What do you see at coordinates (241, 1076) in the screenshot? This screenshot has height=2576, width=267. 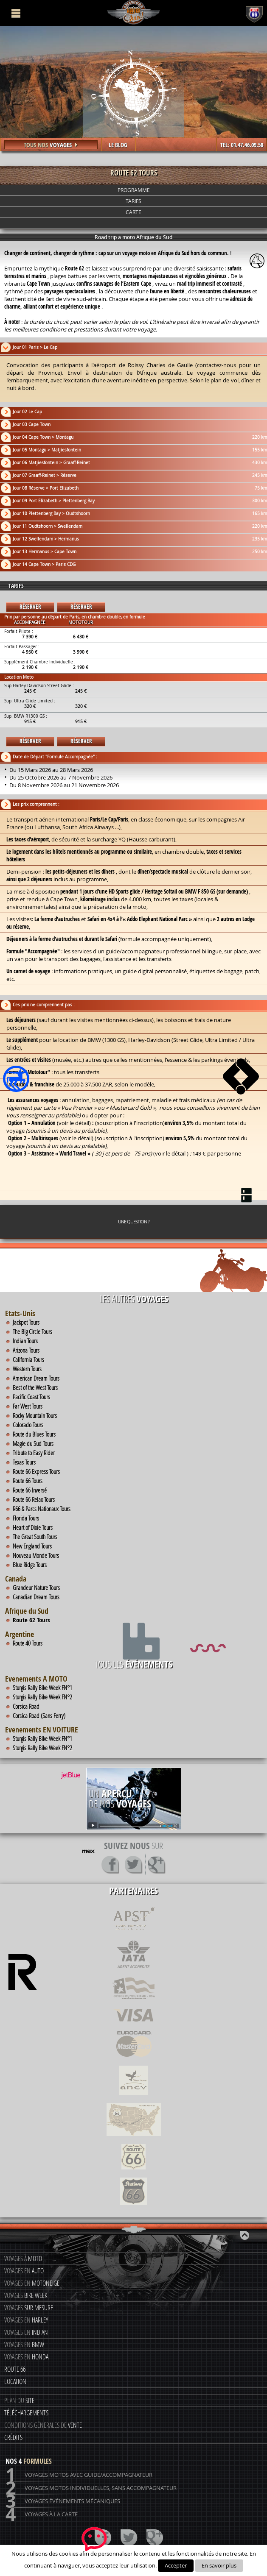 I see `google tag manager logo` at bounding box center [241, 1076].